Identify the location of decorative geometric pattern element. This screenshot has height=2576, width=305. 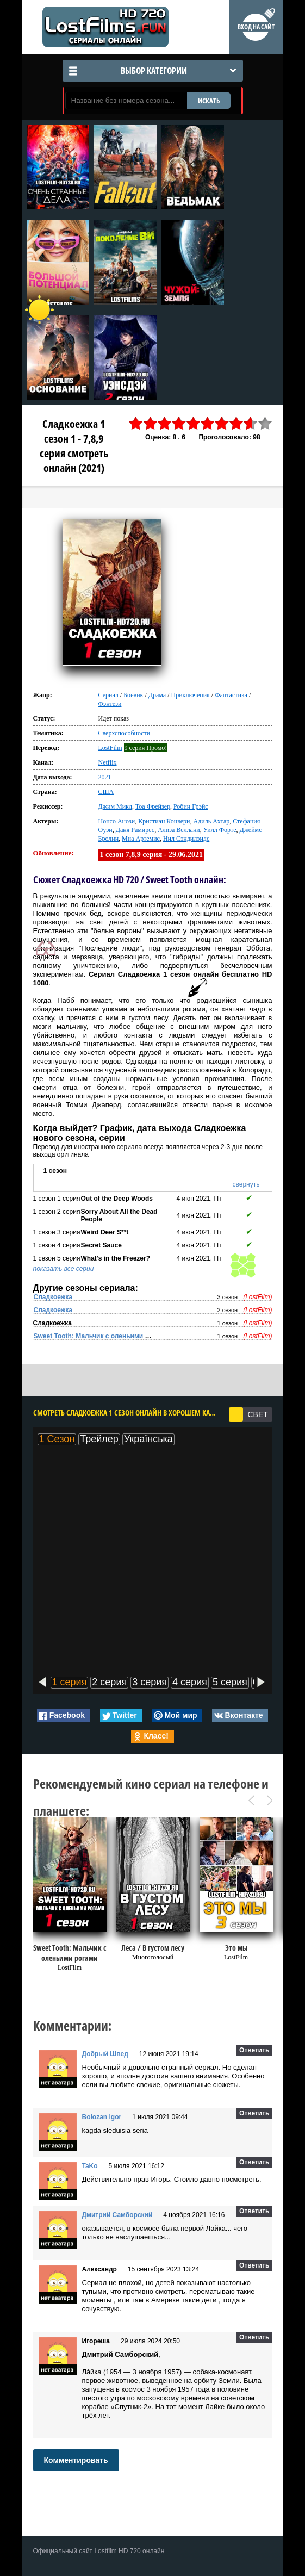
(243, 1265).